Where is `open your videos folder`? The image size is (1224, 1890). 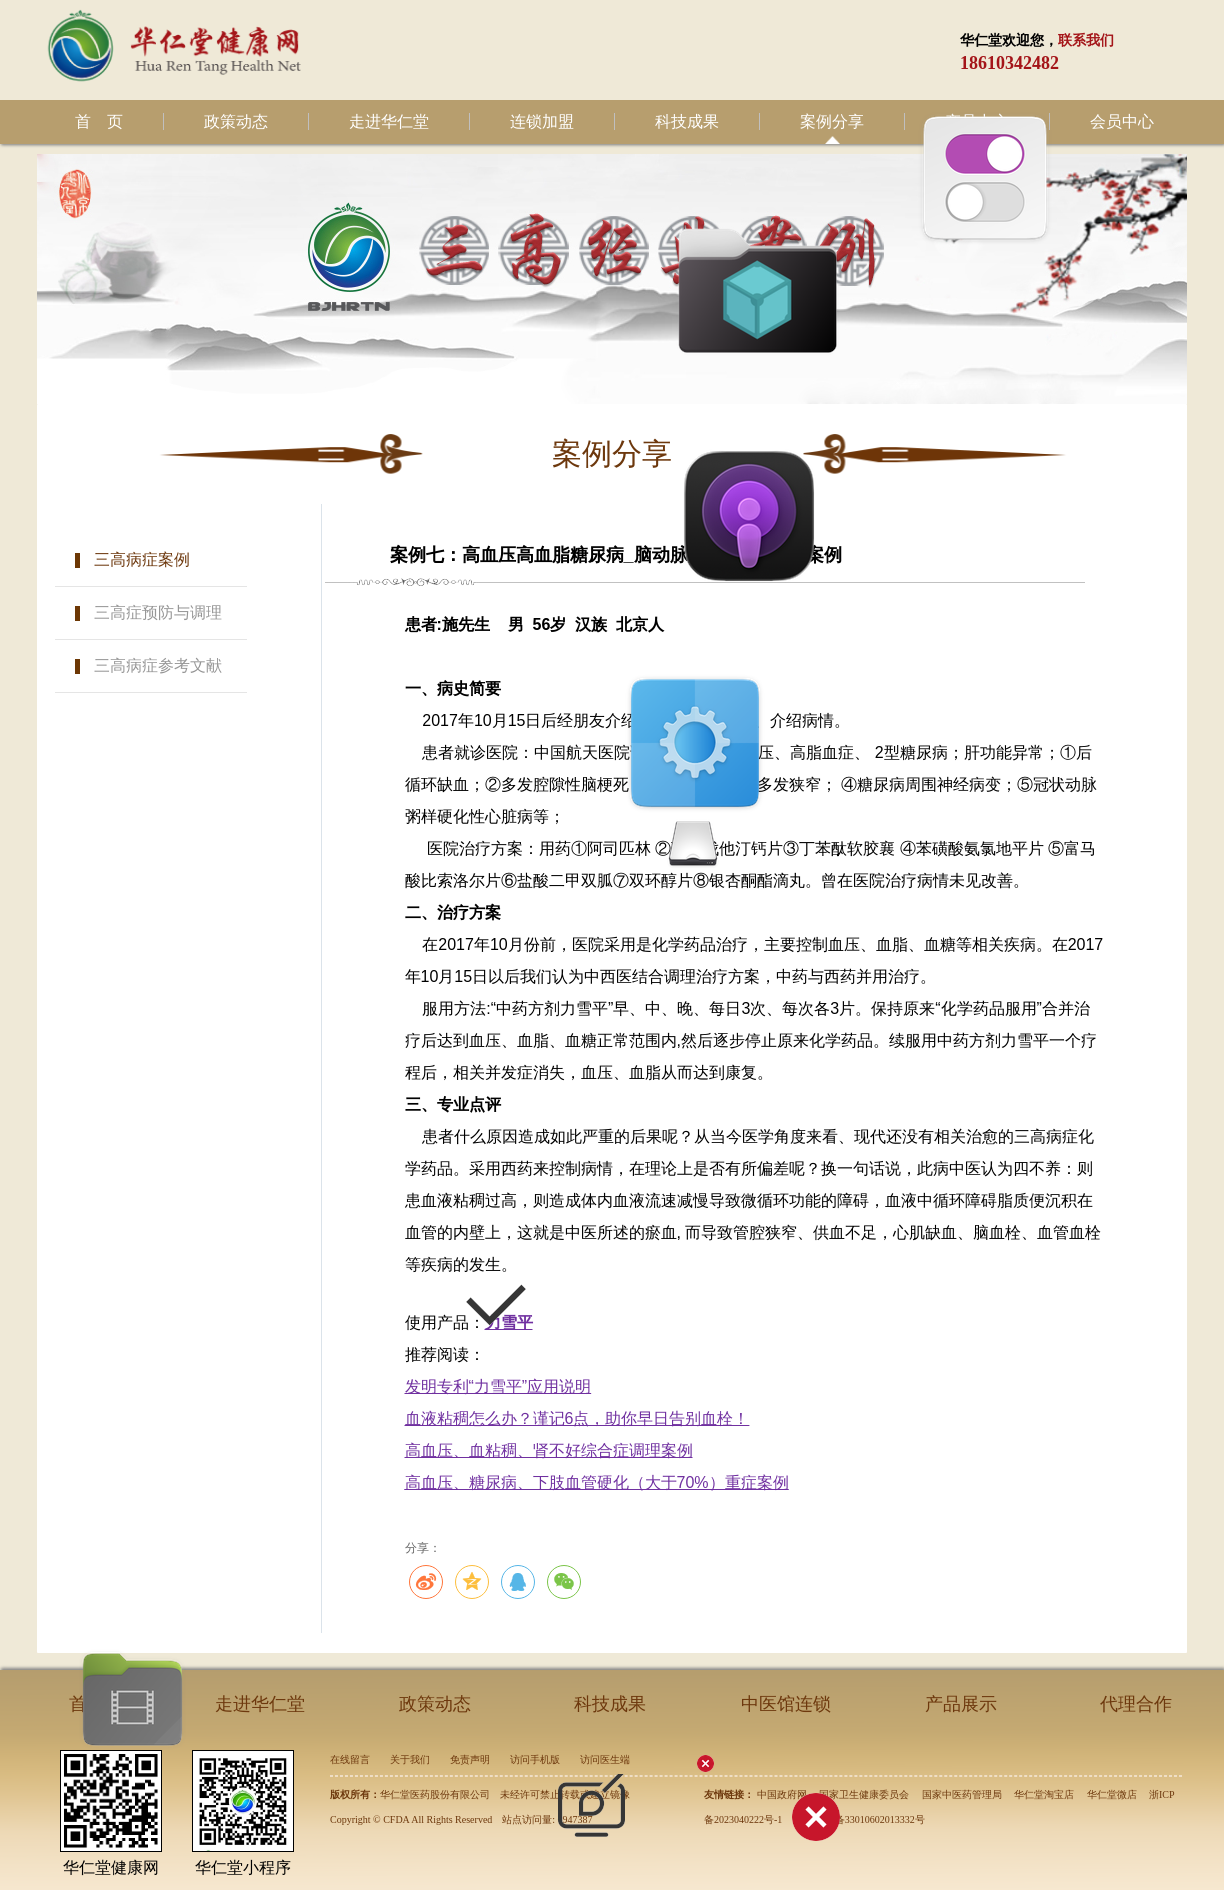
open your videos folder is located at coordinates (132, 1699).